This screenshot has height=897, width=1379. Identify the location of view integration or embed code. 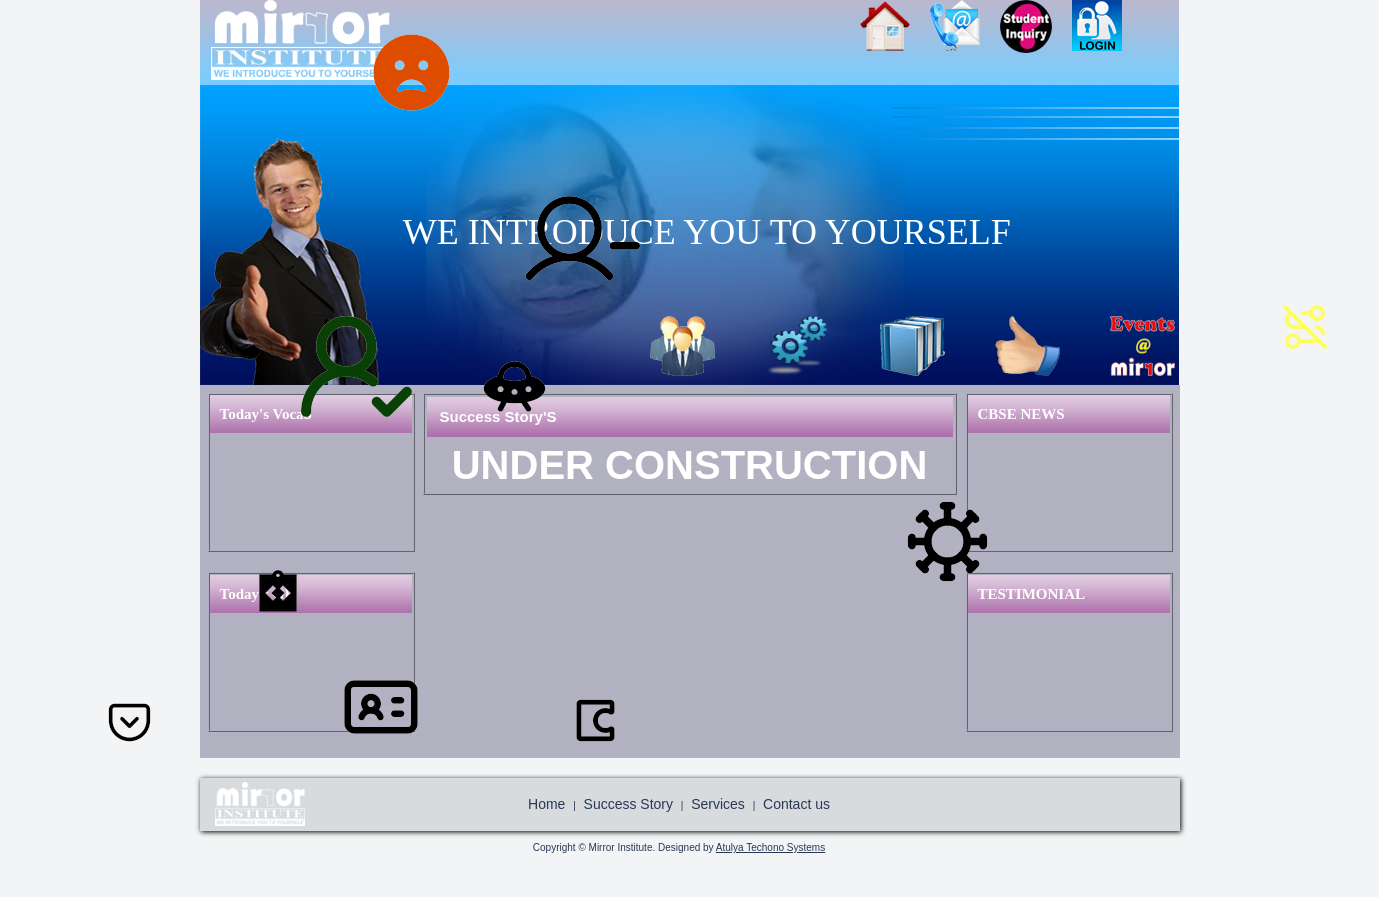
(278, 593).